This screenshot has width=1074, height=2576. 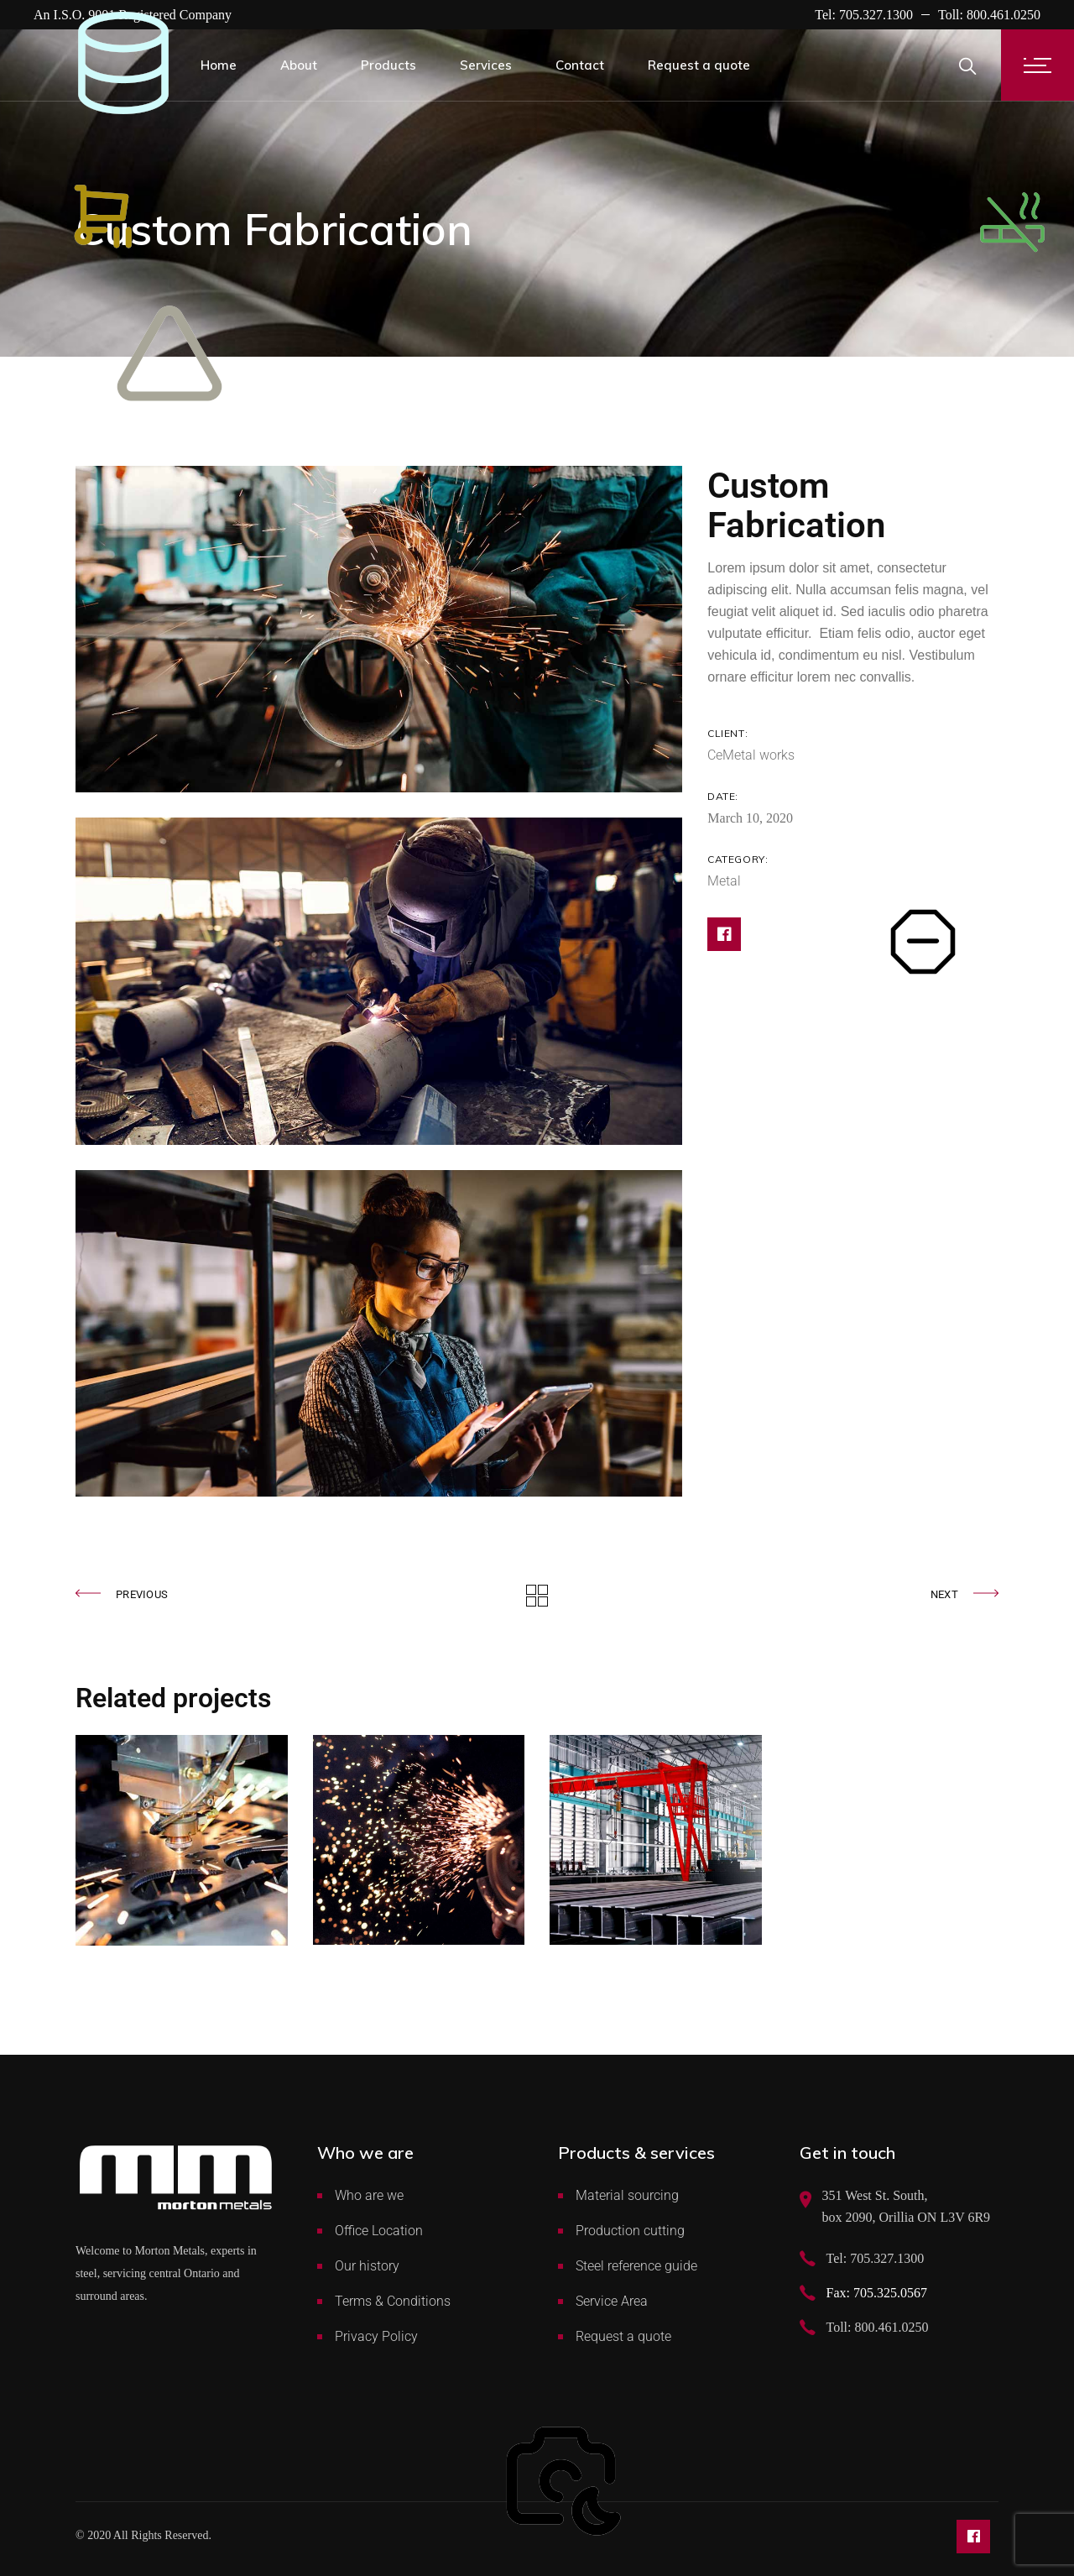 I want to click on switch to night mode camera, so click(x=560, y=2475).